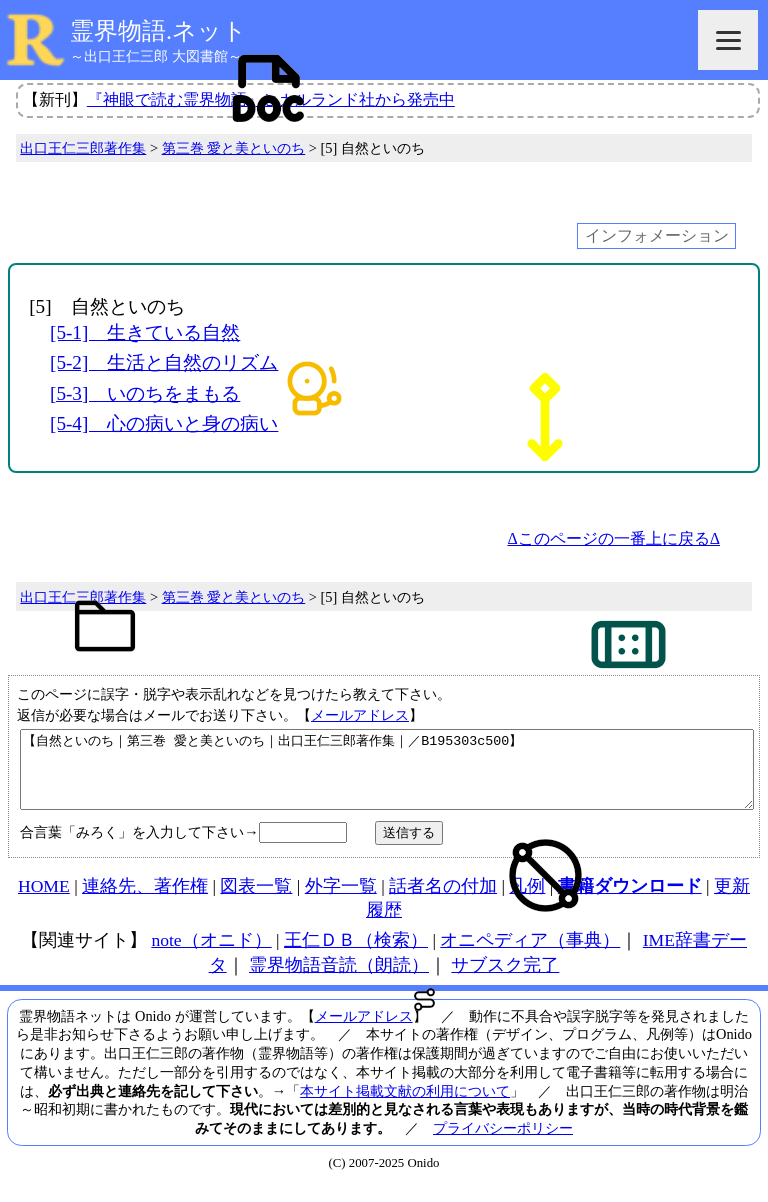 Image resolution: width=768 pixels, height=1202 pixels. What do you see at coordinates (545, 875) in the screenshot?
I see `measure or display diameter of a circular object` at bounding box center [545, 875].